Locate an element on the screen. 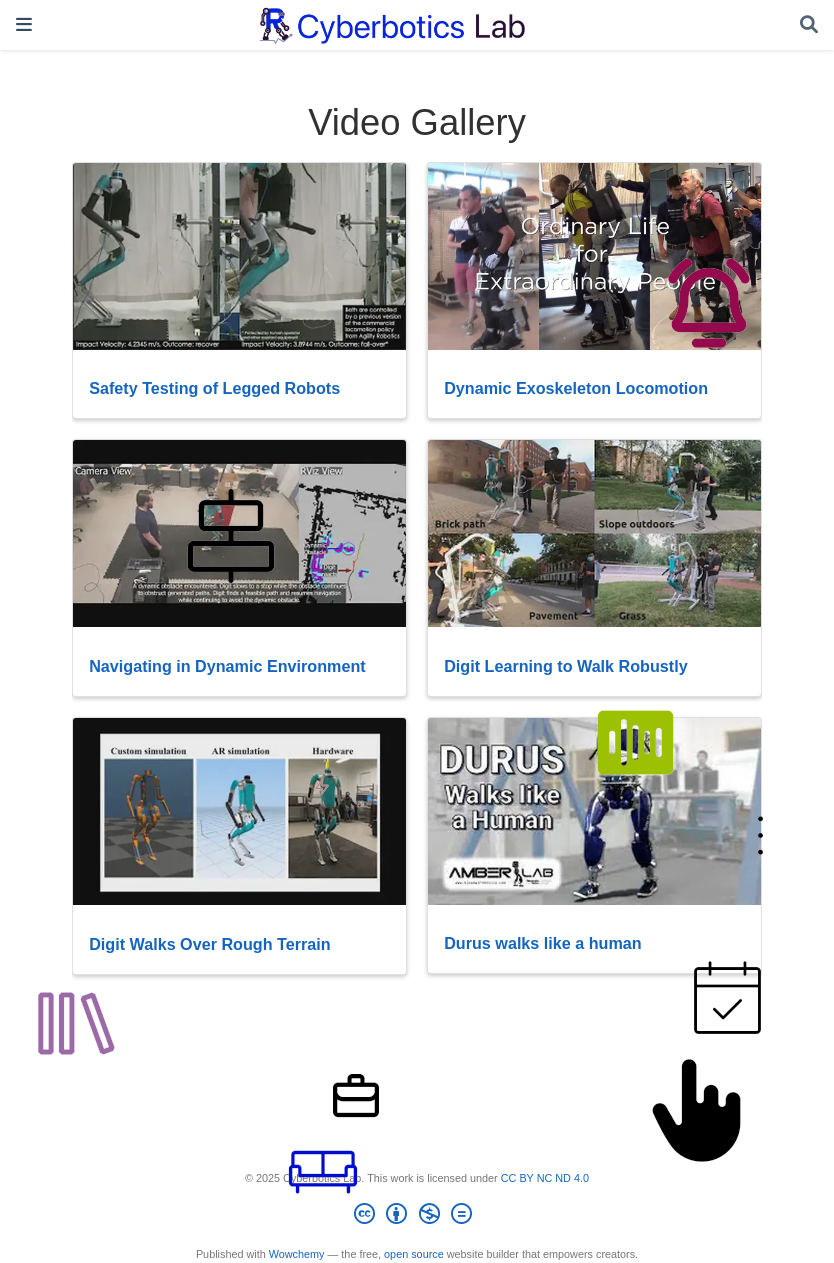 This screenshot has width=834, height=1263. browse furniture or home decor items is located at coordinates (323, 1171).